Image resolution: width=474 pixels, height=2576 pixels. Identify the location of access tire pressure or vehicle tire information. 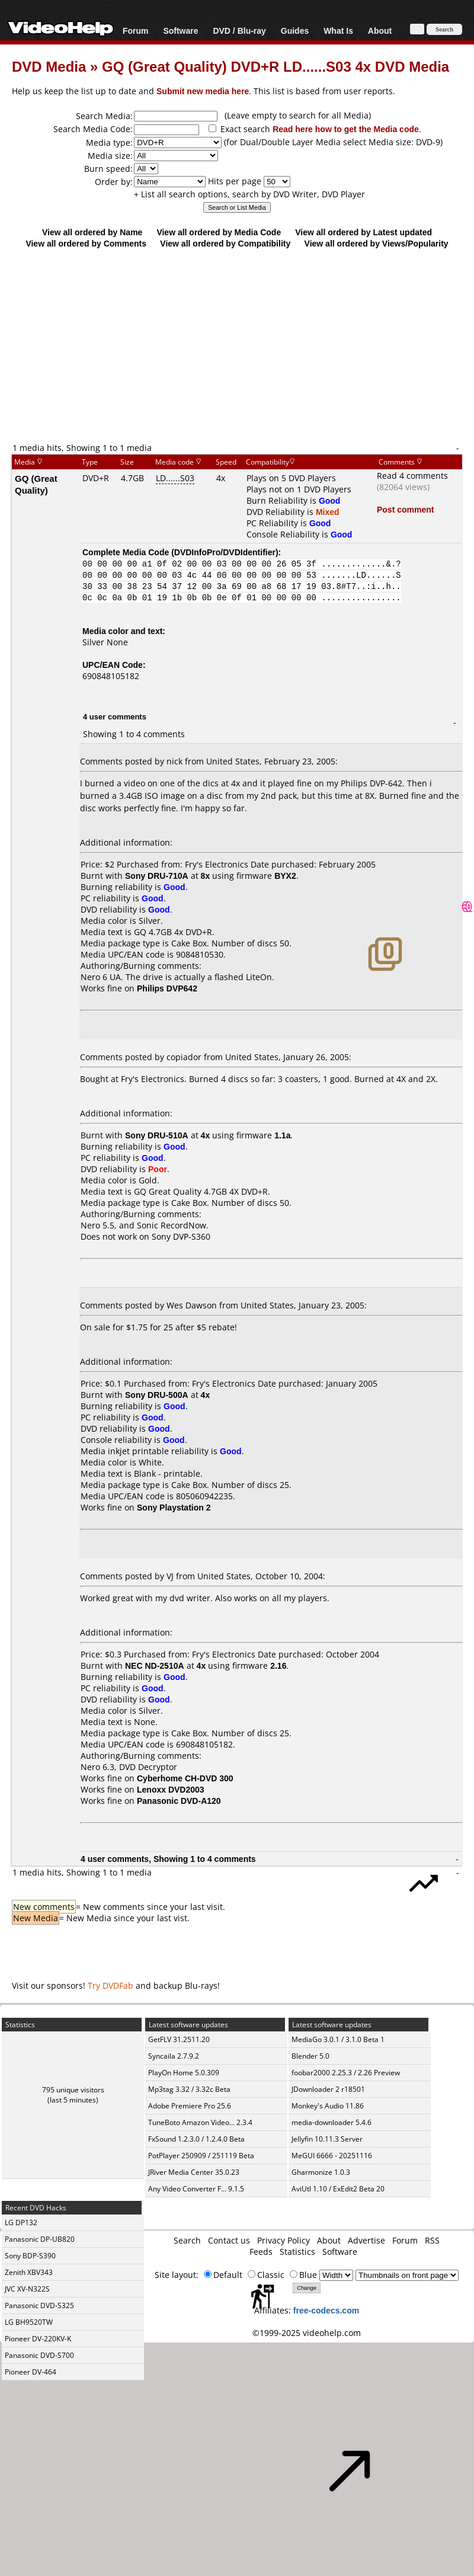
(467, 907).